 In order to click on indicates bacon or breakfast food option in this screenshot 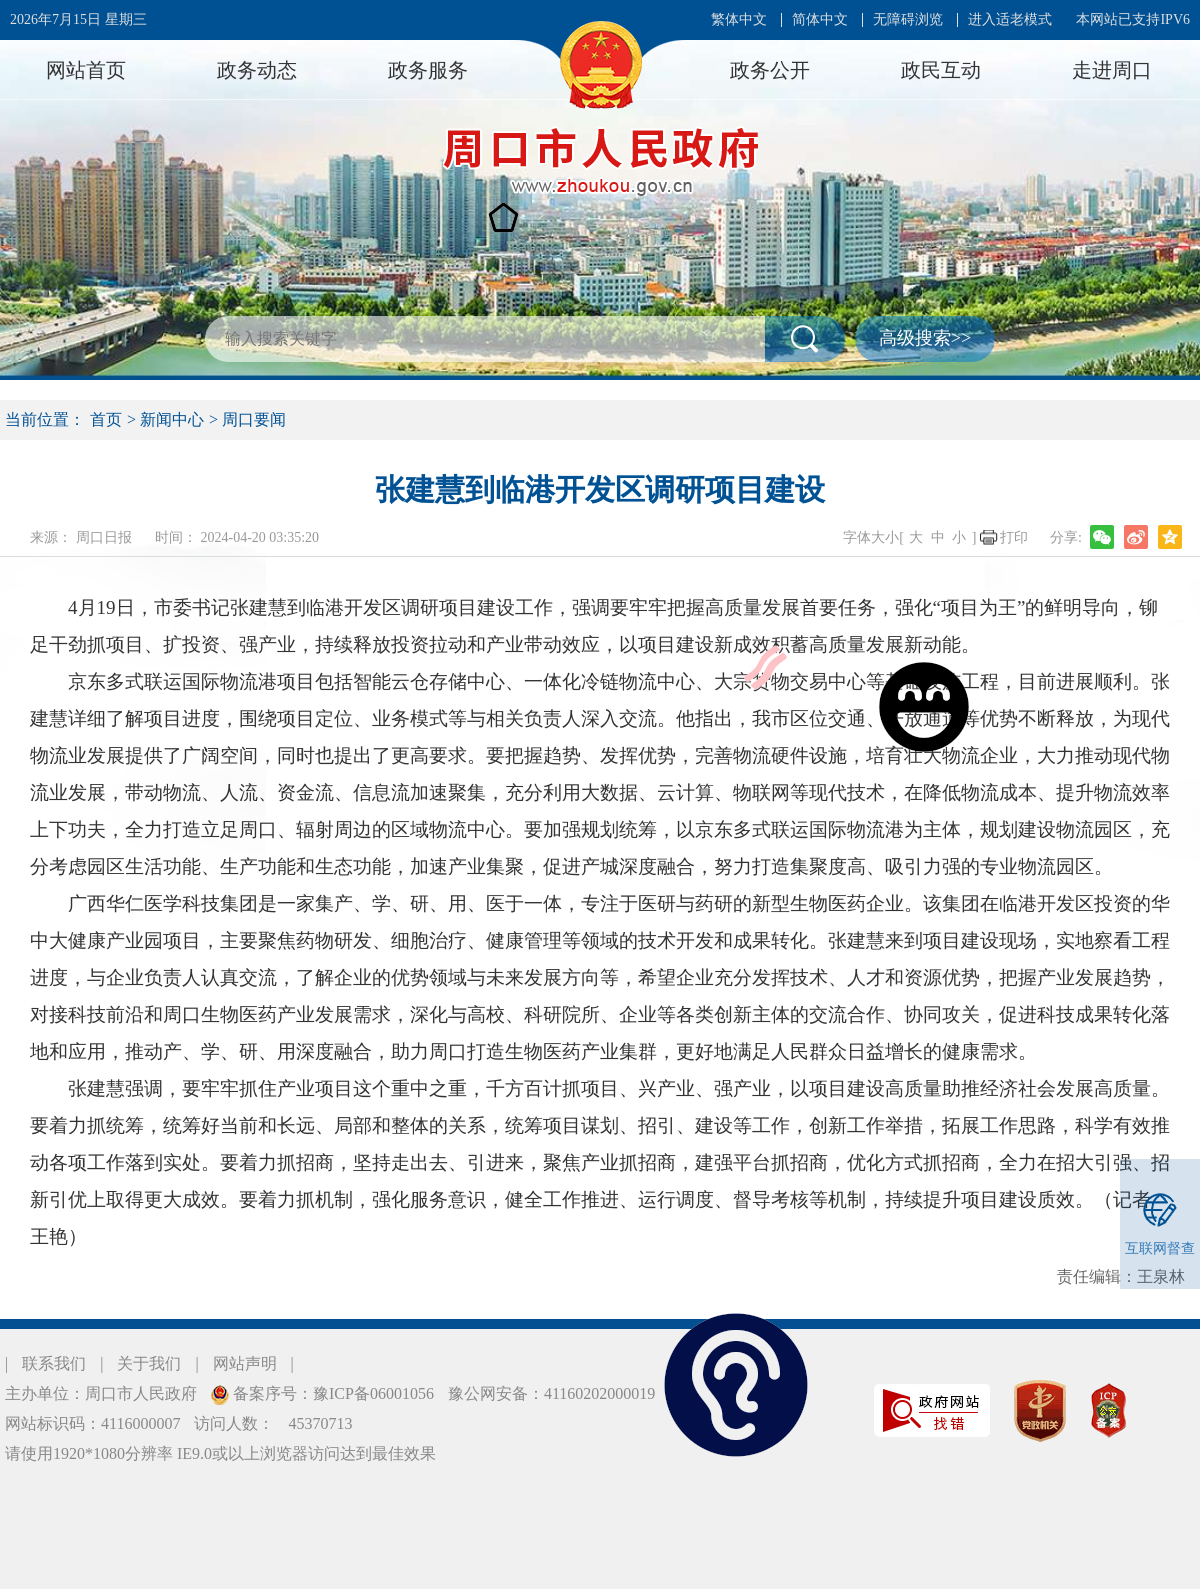, I will do `click(765, 667)`.